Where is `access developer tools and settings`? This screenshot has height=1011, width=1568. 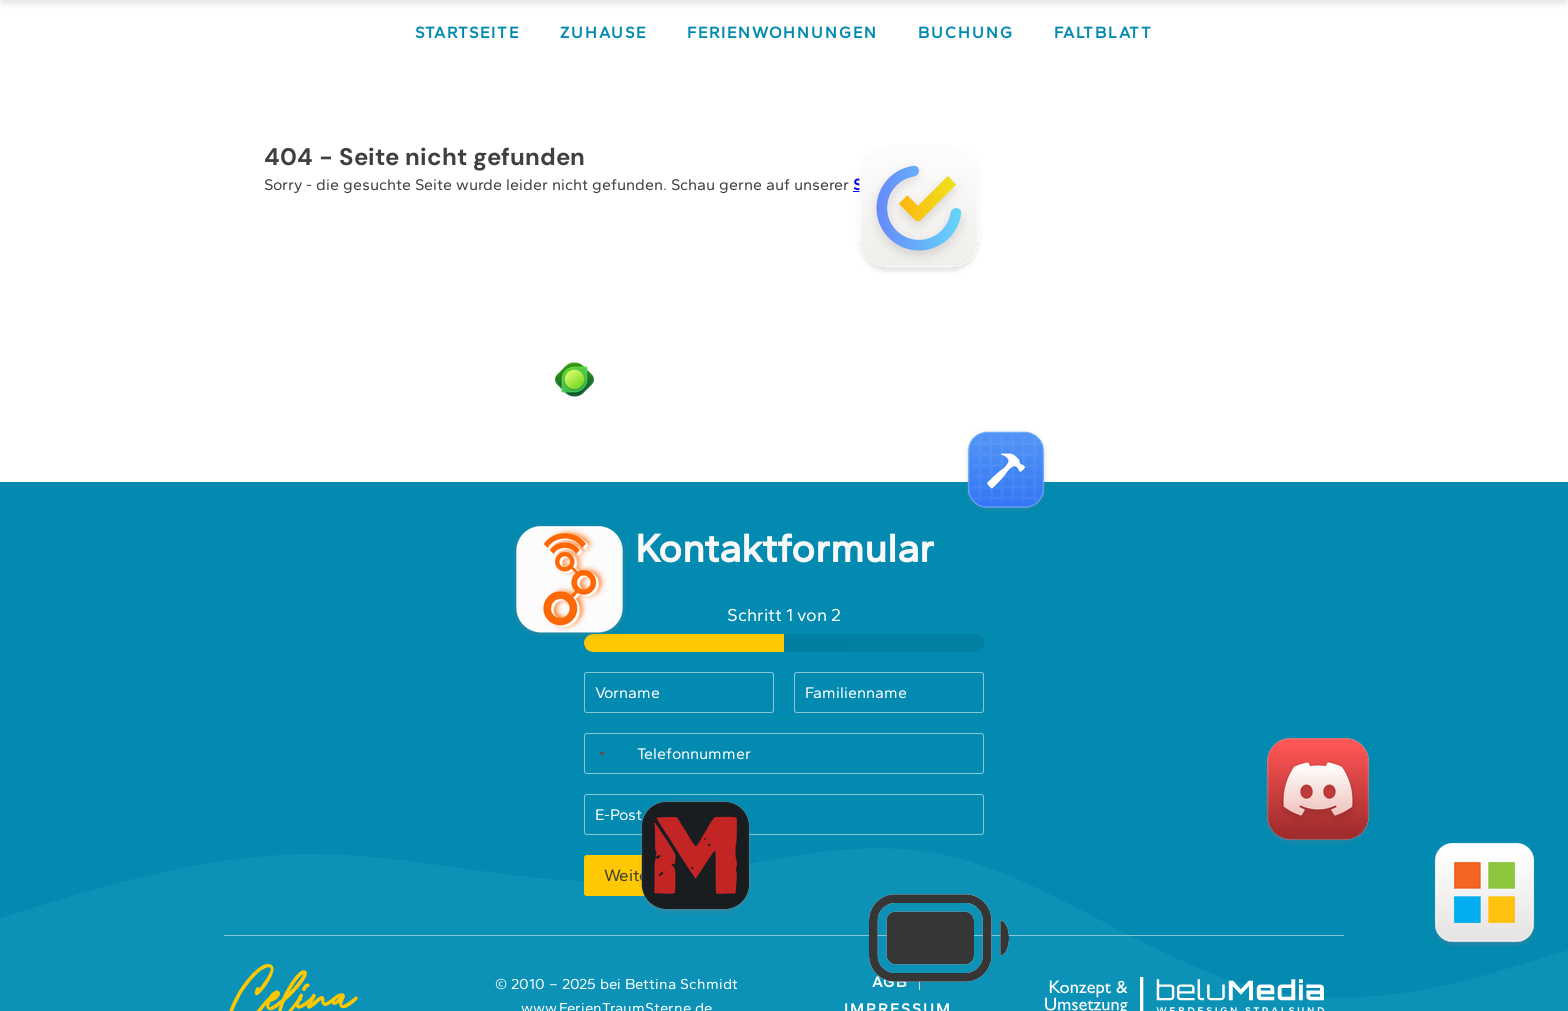
access developer tools and settings is located at coordinates (1006, 471).